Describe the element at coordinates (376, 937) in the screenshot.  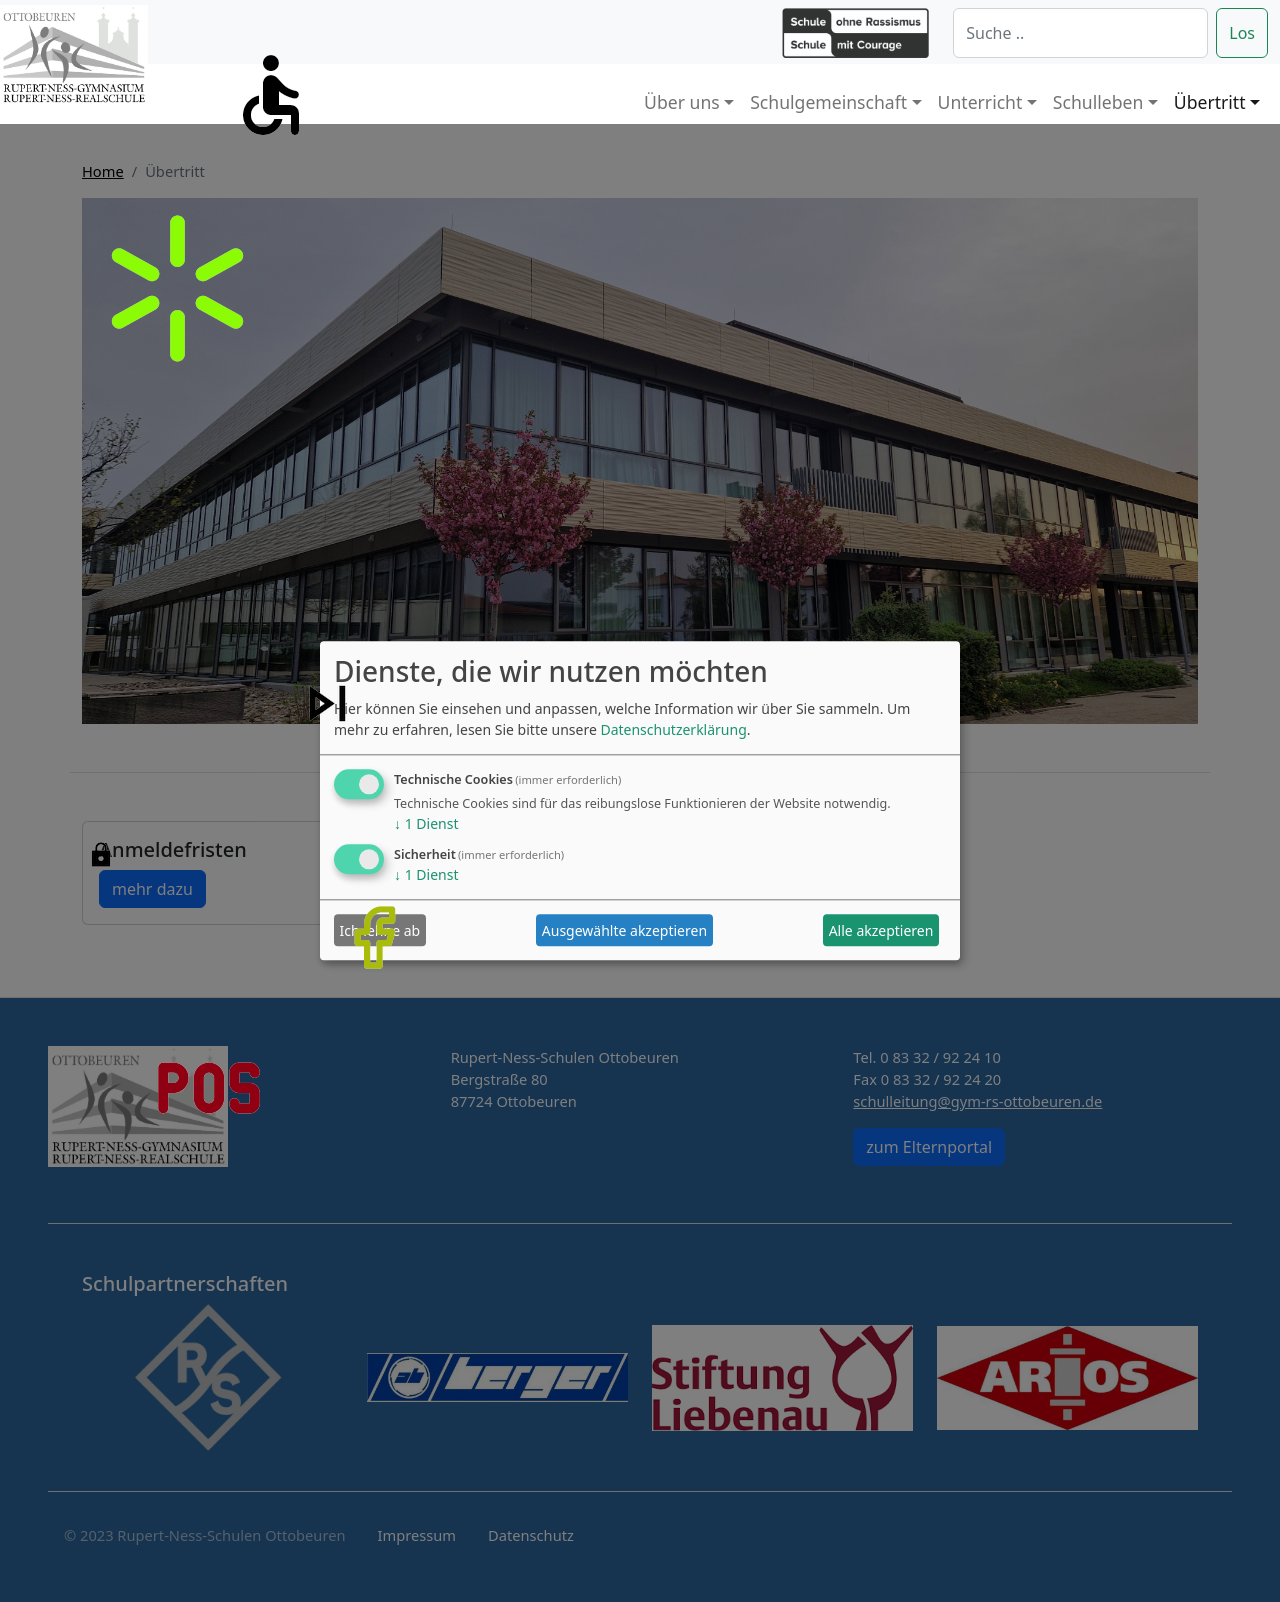
I see `open Facebook app` at that location.